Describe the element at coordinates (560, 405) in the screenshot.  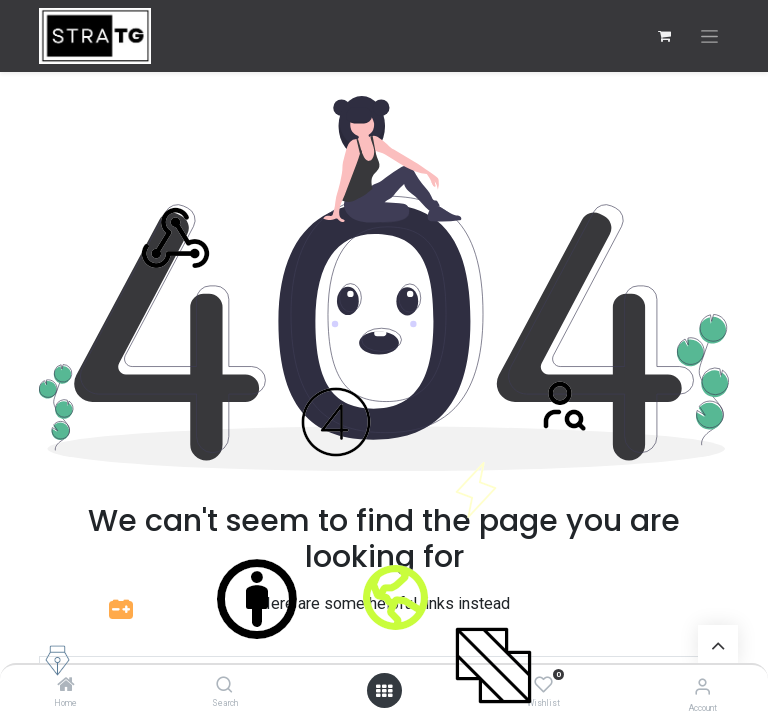
I see `search for a user or contact` at that location.